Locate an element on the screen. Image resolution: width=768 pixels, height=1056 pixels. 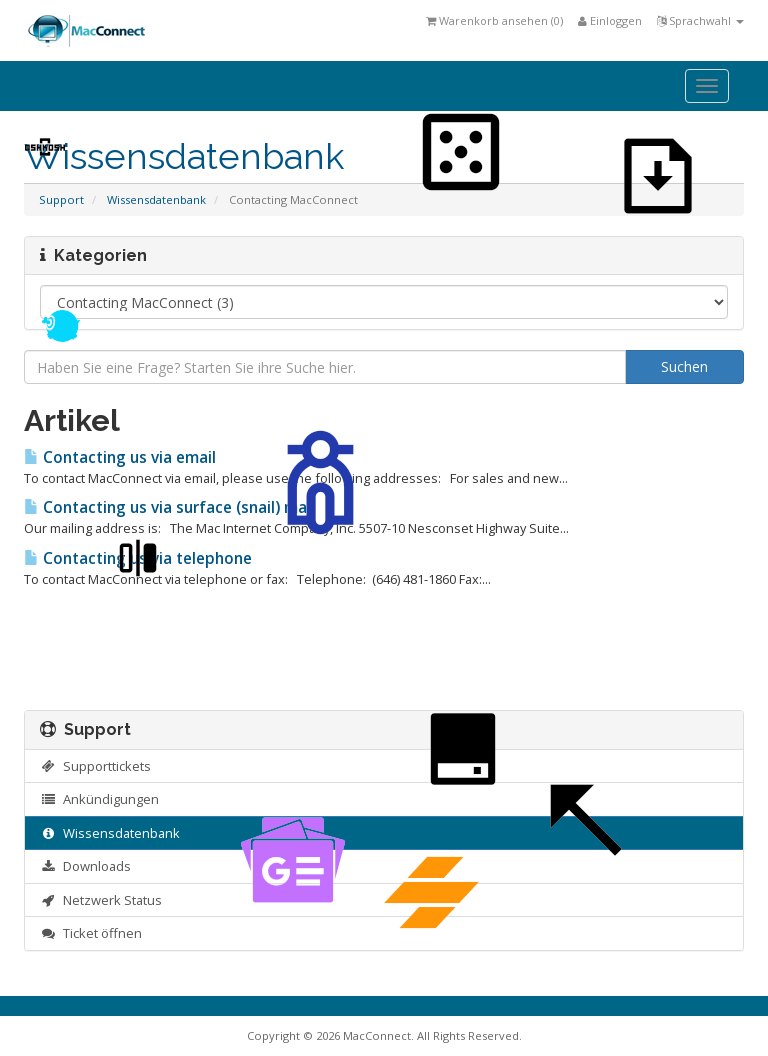
flip image horizontally is located at coordinates (138, 558).